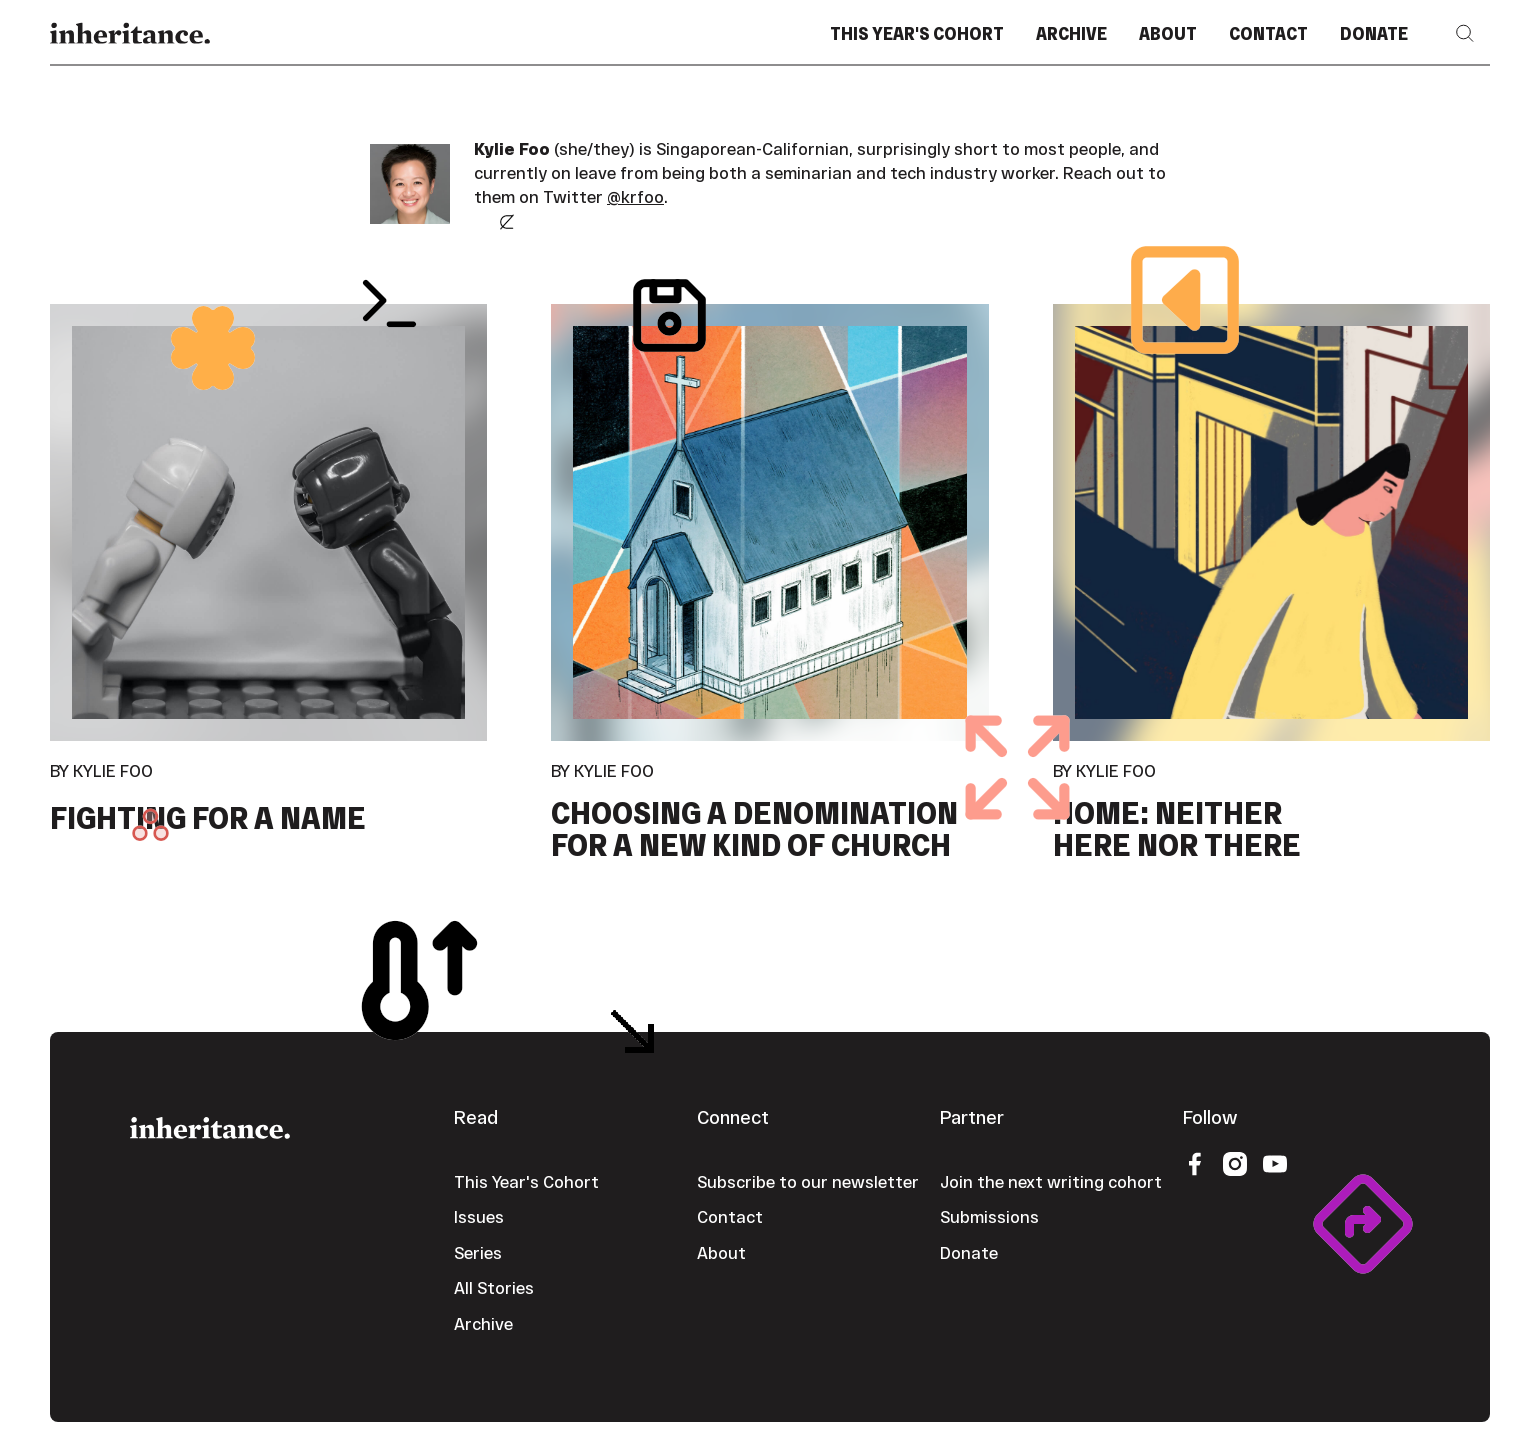 This screenshot has height=1449, width=1540. What do you see at coordinates (213, 348) in the screenshot?
I see `indicates a lucky or bonus reward` at bounding box center [213, 348].